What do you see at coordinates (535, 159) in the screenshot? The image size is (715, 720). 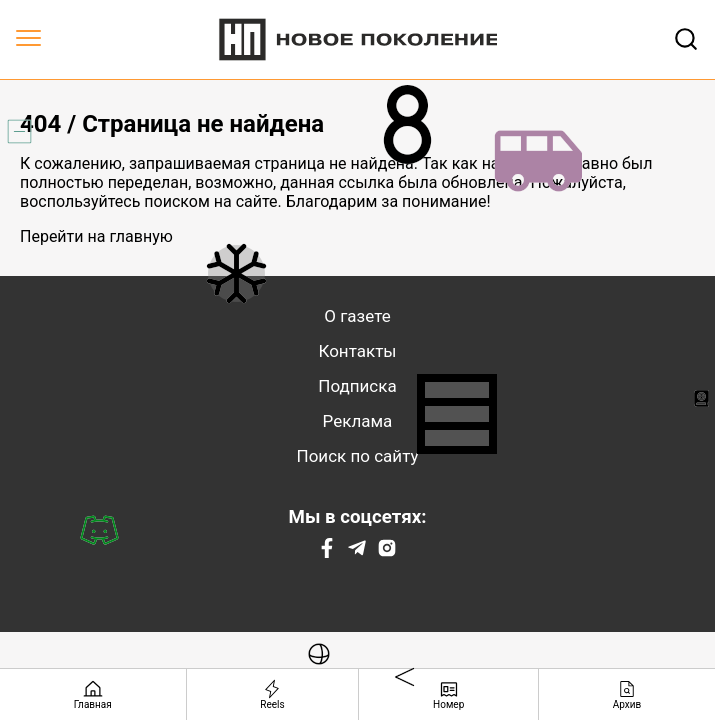 I see `track delivery or shipping status` at bounding box center [535, 159].